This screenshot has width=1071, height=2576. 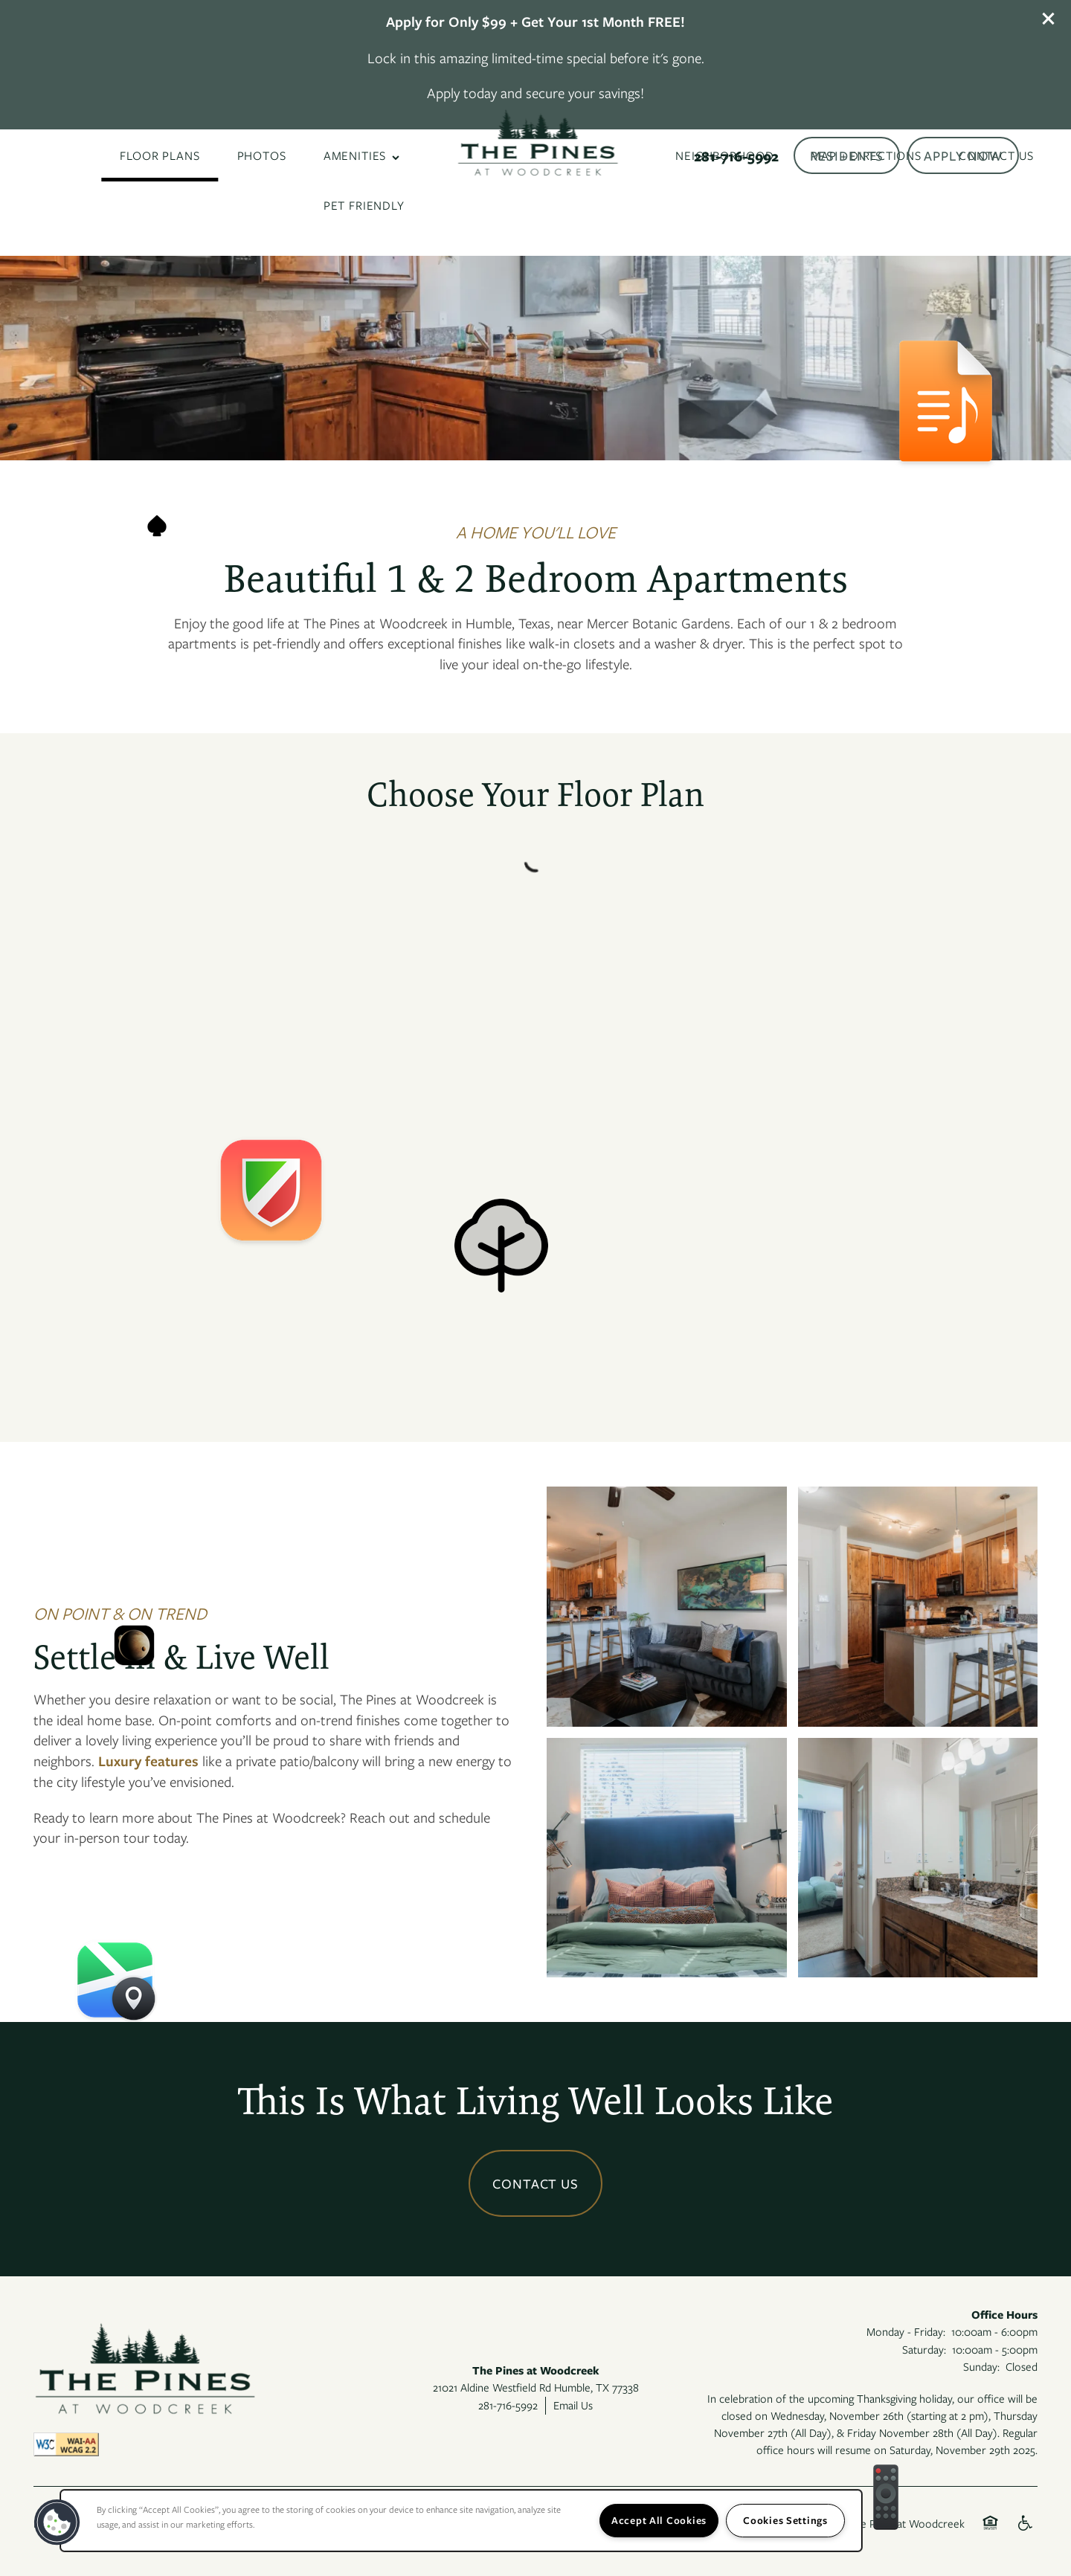 What do you see at coordinates (886, 2497) in the screenshot?
I see `connect a tv remote as an input device` at bounding box center [886, 2497].